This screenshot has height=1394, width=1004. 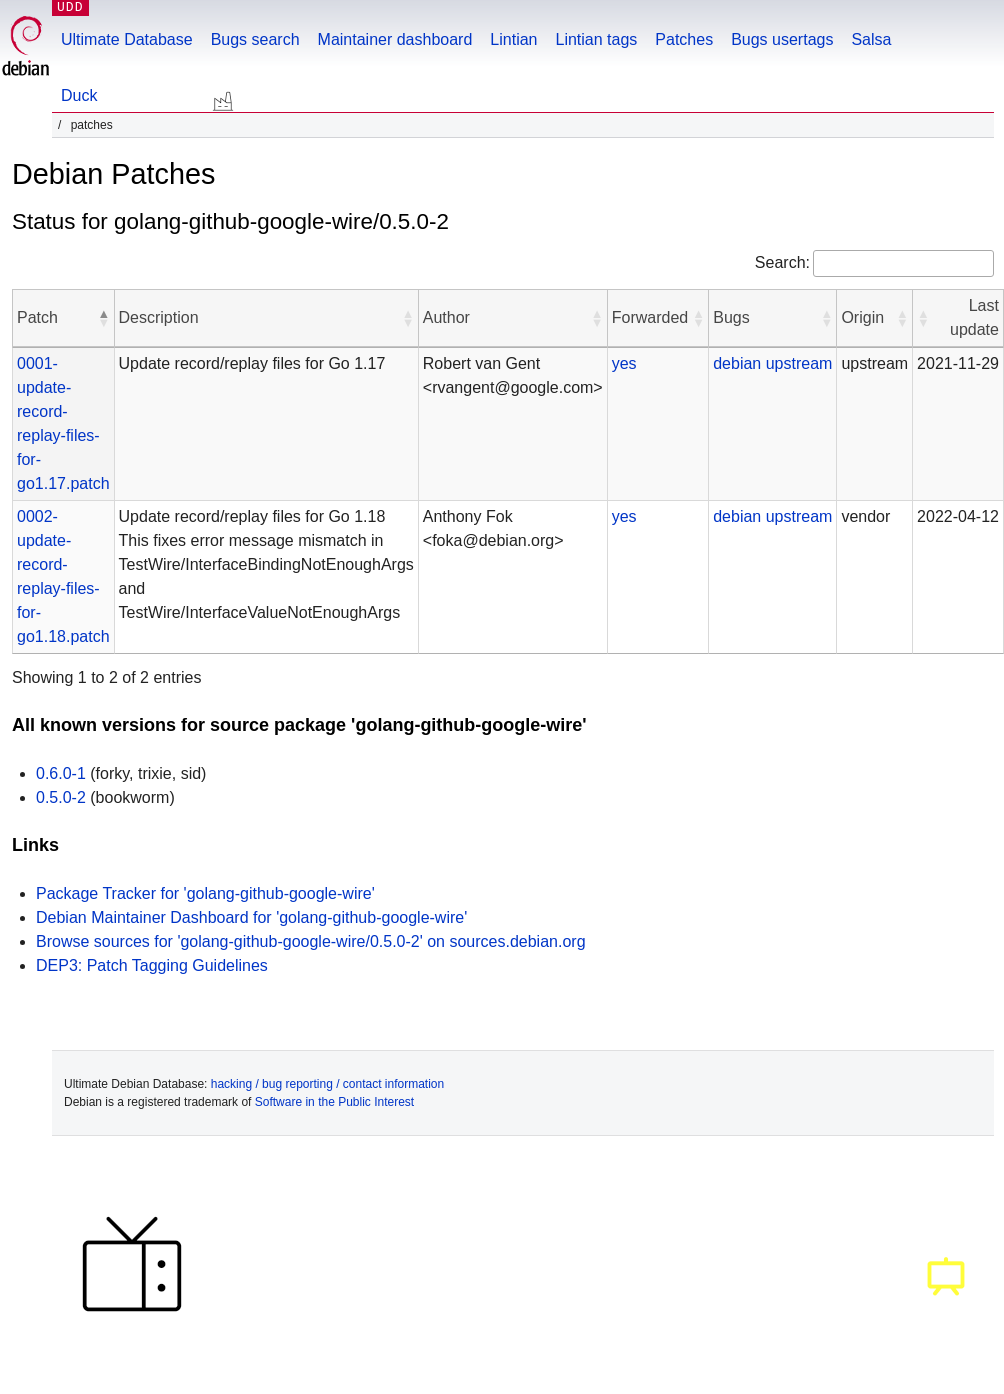 I want to click on access TV or video streaming features, so click(x=132, y=1270).